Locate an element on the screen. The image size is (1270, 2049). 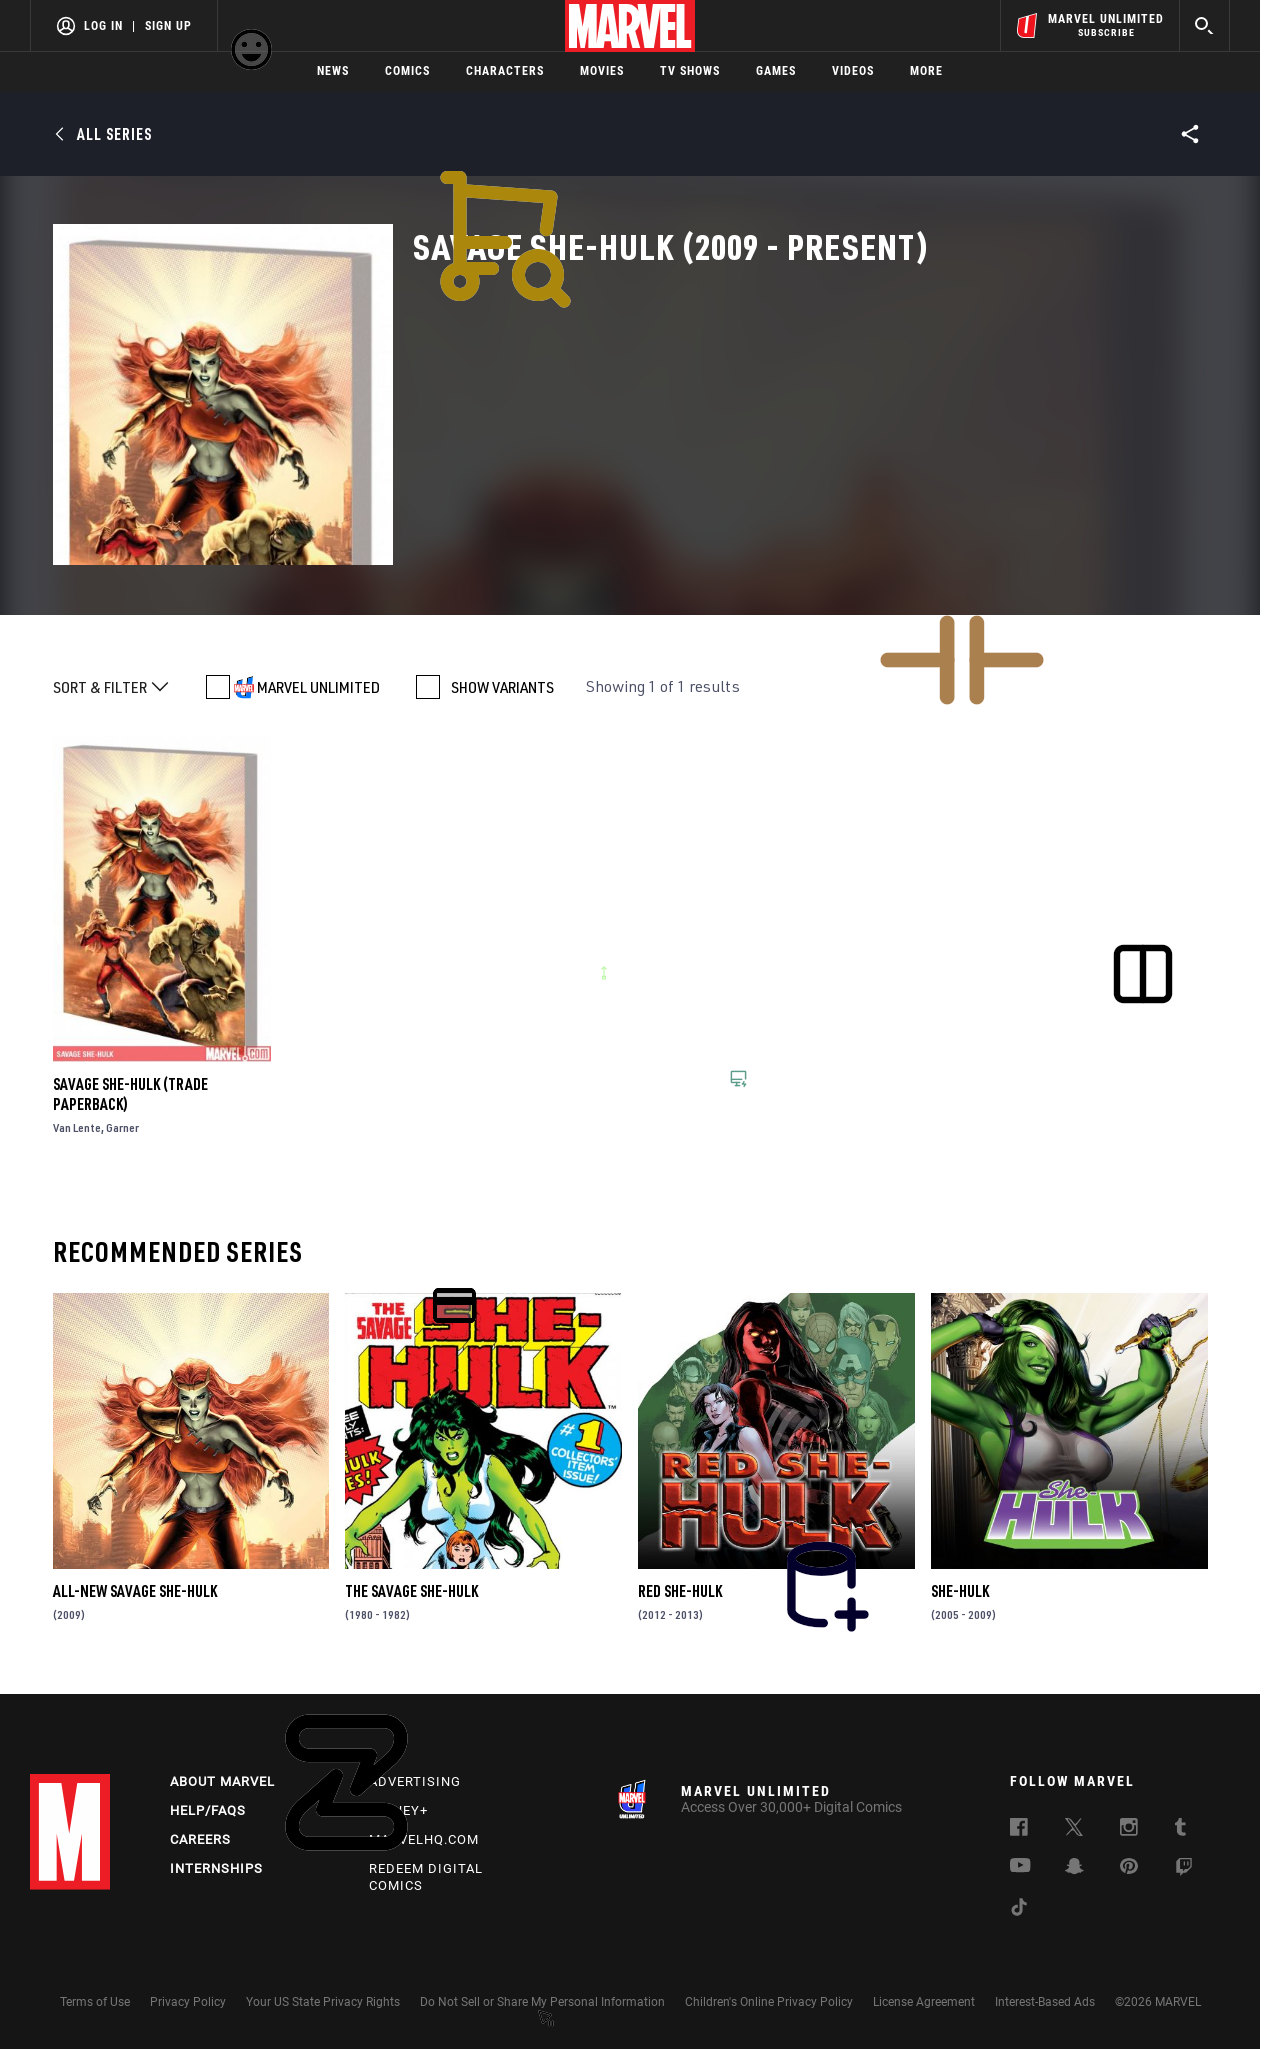
power settings for desktop computer is located at coordinates (738, 1078).